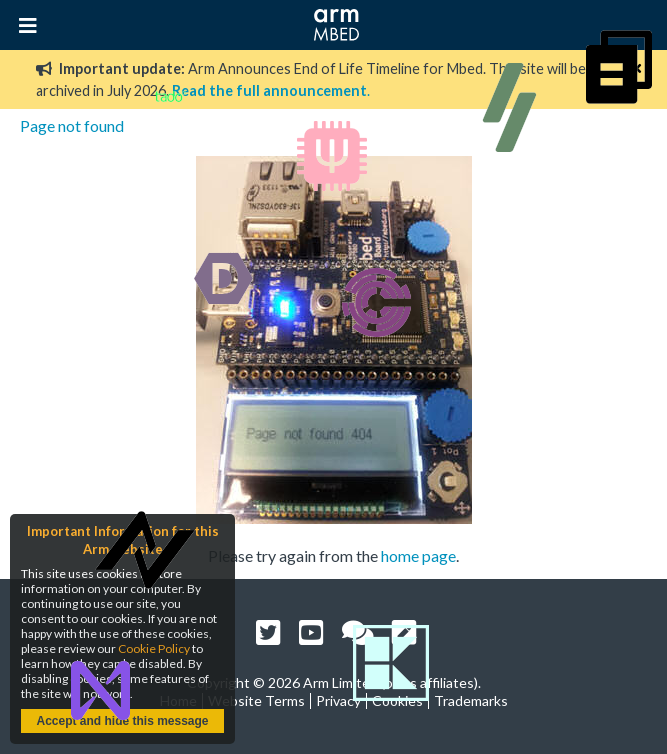 The image size is (667, 754). I want to click on copy file to clipboard, so click(619, 67).